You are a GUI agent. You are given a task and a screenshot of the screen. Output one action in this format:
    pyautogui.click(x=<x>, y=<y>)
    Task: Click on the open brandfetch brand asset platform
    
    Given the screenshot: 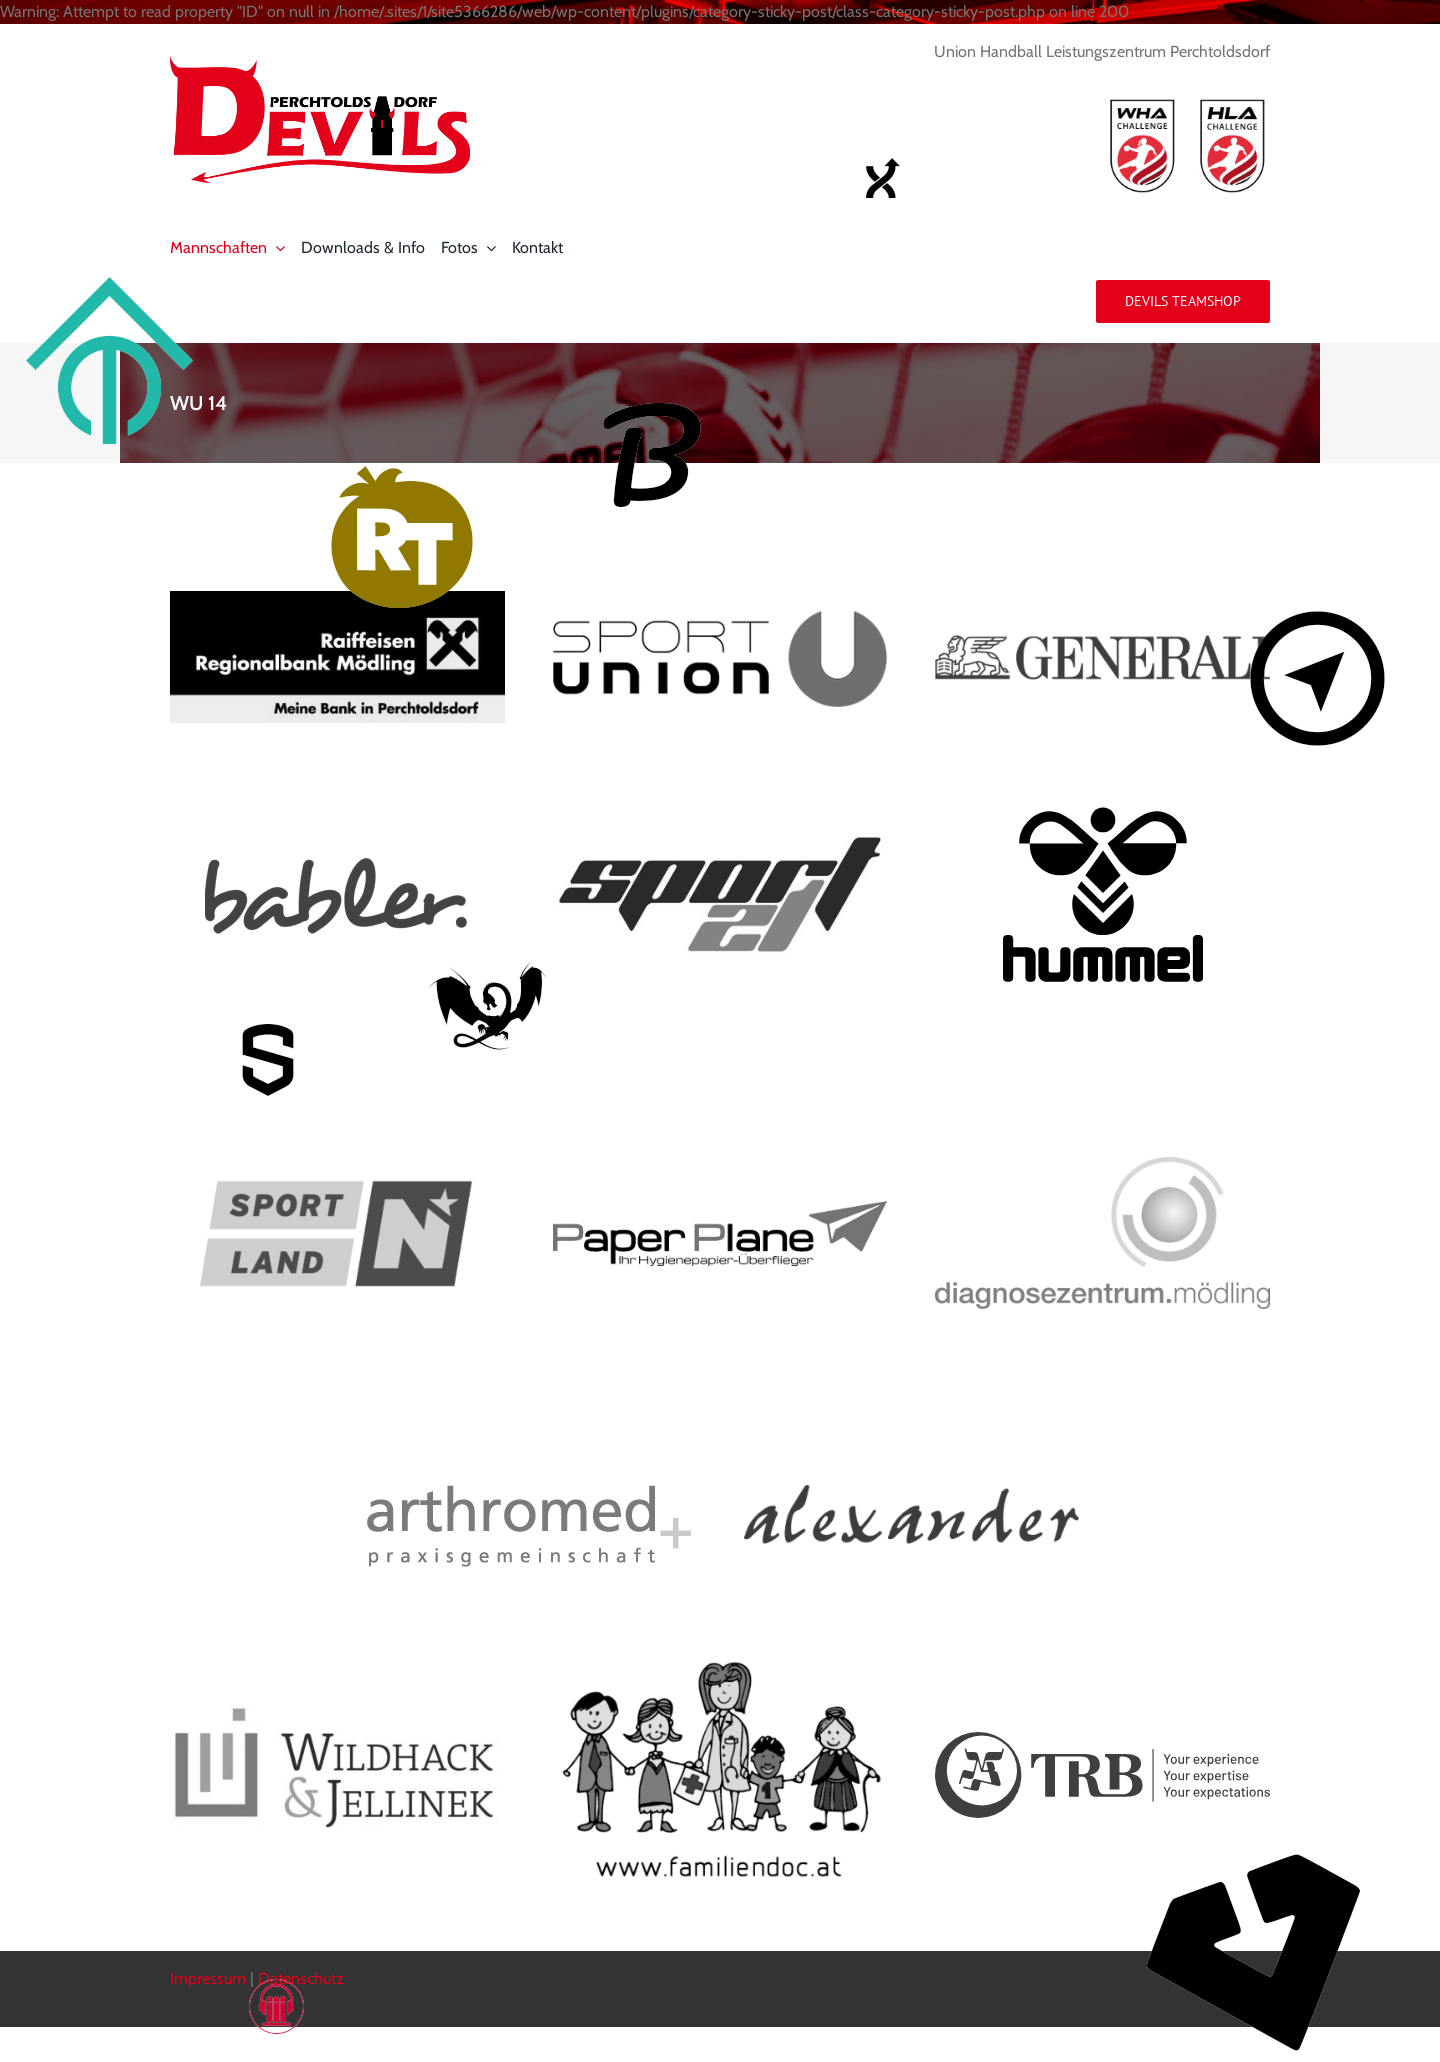 What is the action you would take?
    pyautogui.click(x=652, y=455)
    